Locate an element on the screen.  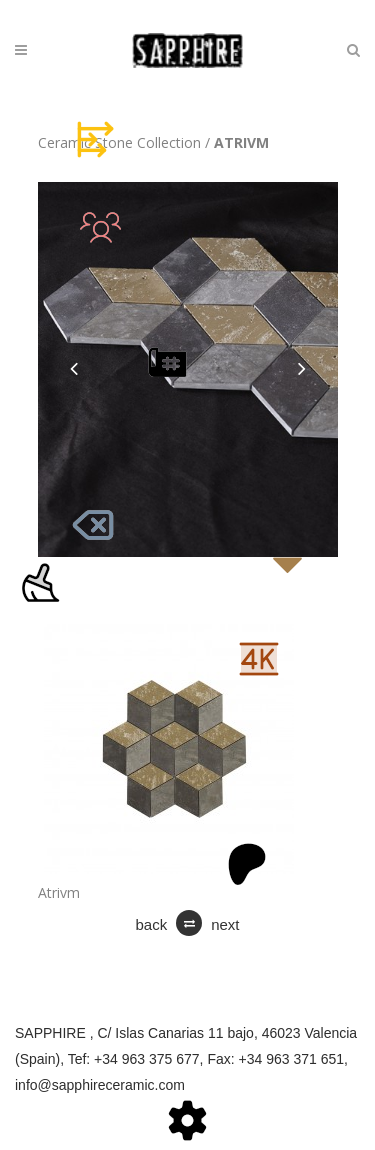
access settings or preferences is located at coordinates (187, 1120).